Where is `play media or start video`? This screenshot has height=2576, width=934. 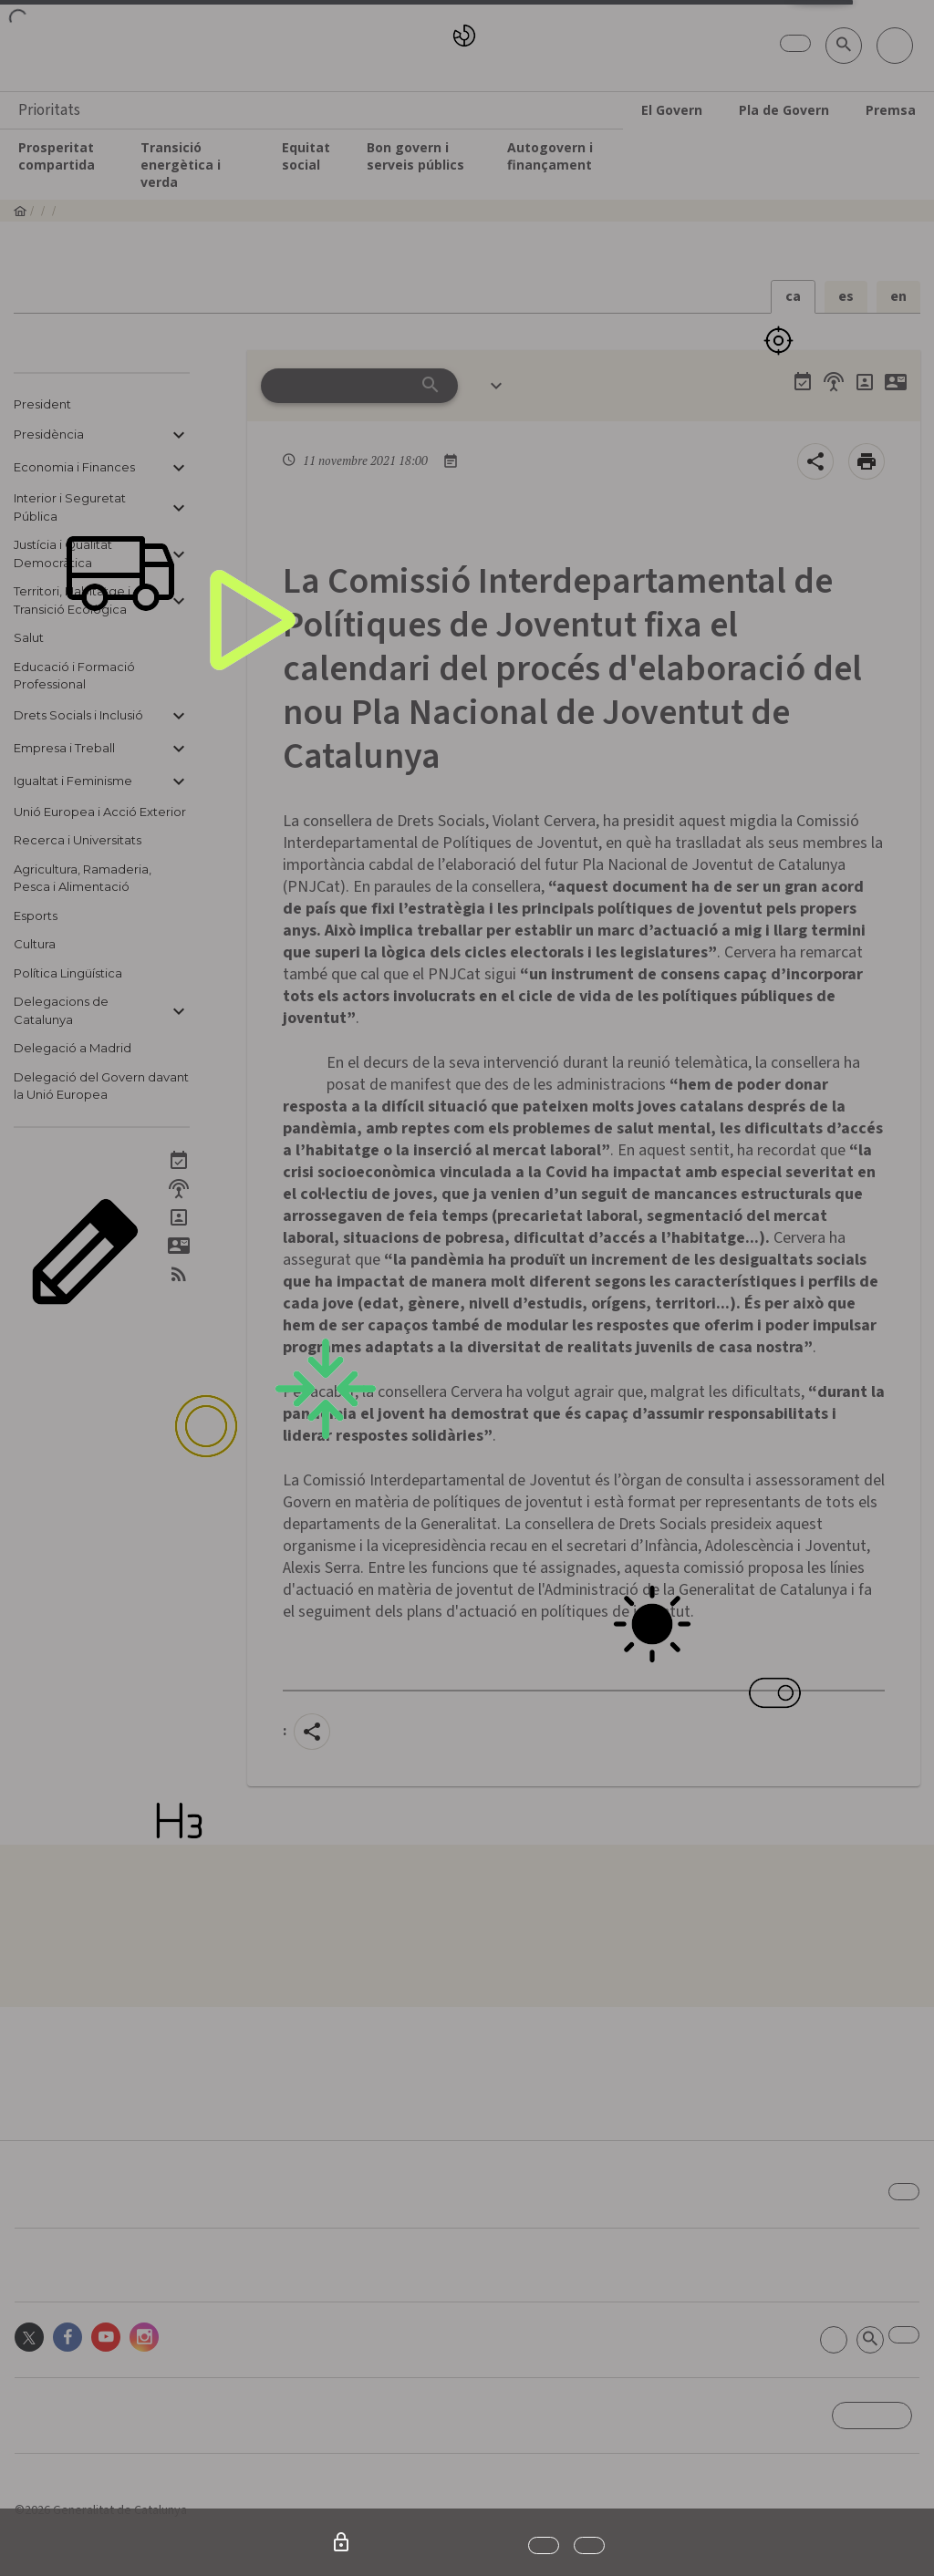
play media or start video is located at coordinates (242, 620).